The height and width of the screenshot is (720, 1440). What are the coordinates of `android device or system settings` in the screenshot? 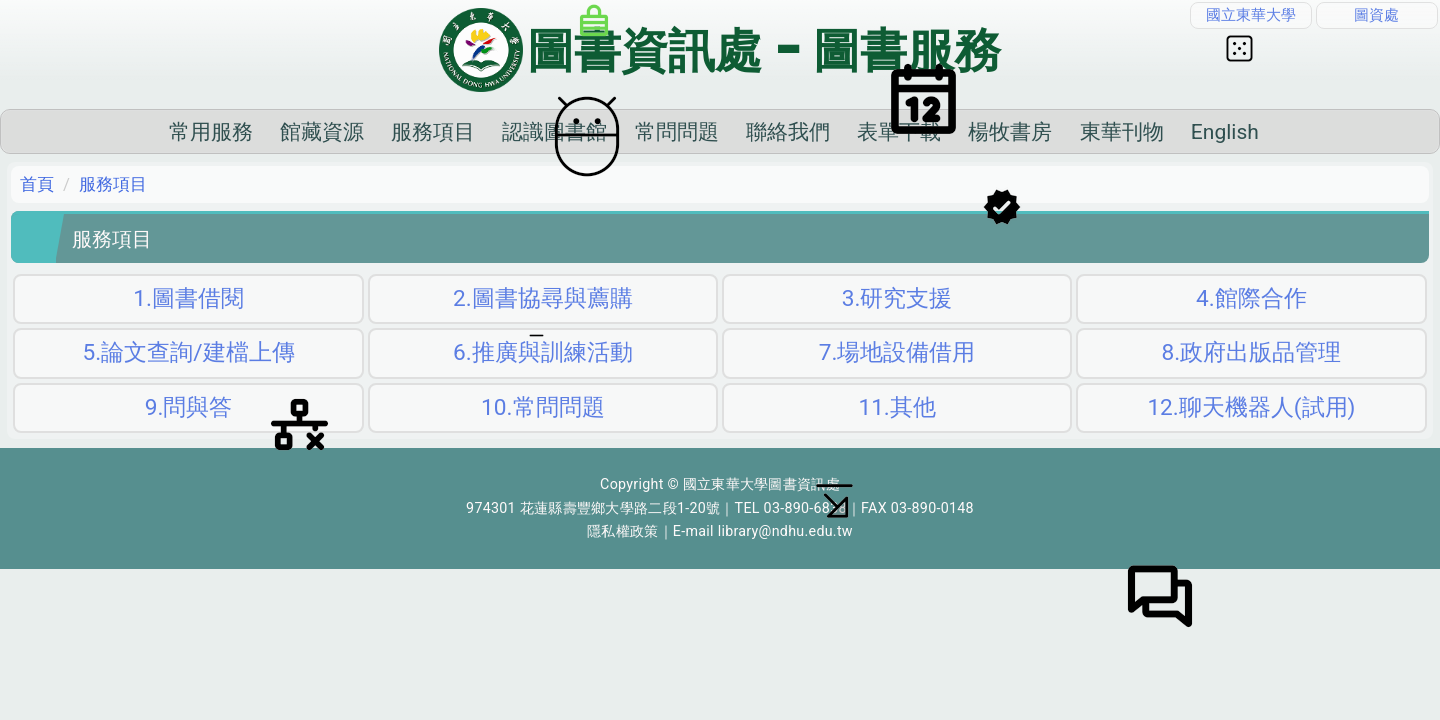 It's located at (587, 135).